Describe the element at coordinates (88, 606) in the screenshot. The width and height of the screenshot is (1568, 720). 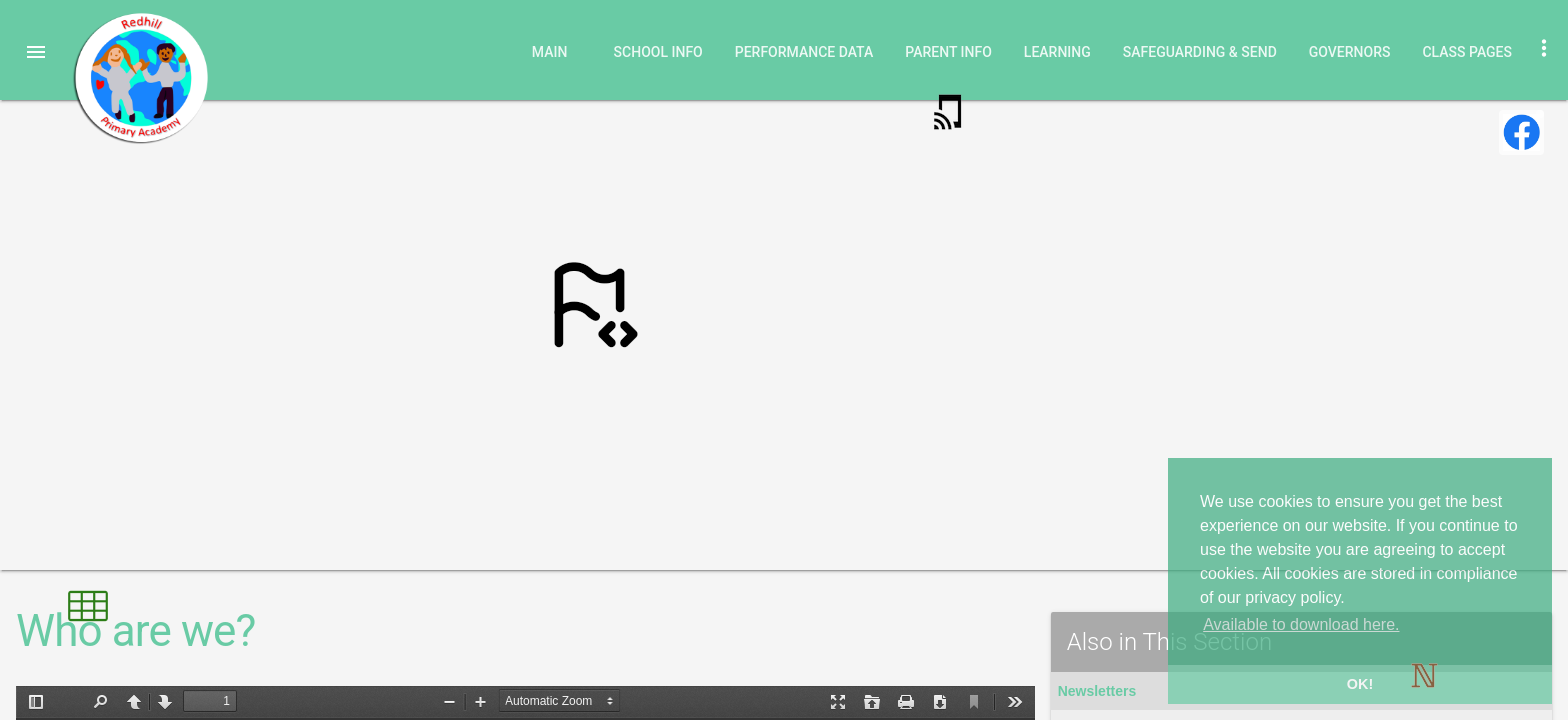
I see `view all apps or menu options` at that location.